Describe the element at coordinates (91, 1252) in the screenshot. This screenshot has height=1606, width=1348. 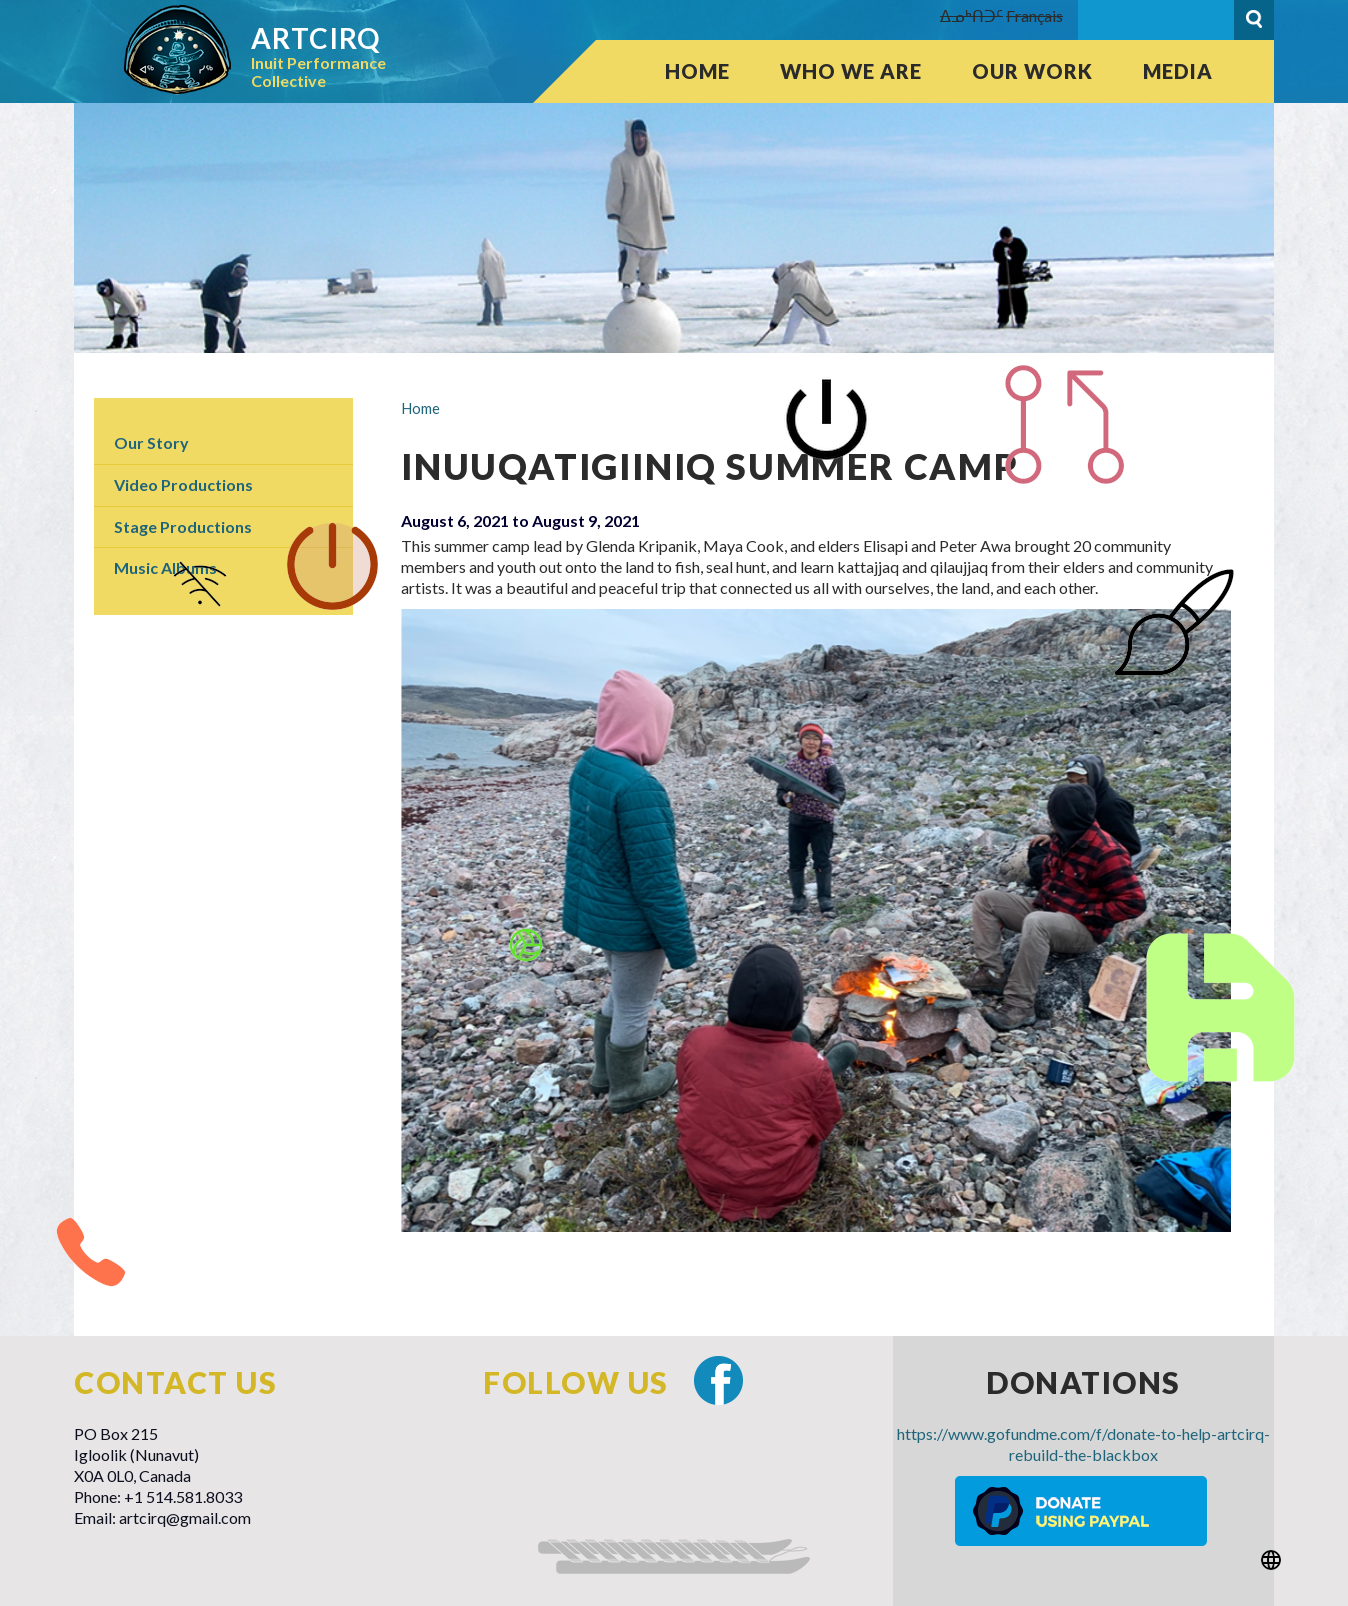
I see `make a phone call` at that location.